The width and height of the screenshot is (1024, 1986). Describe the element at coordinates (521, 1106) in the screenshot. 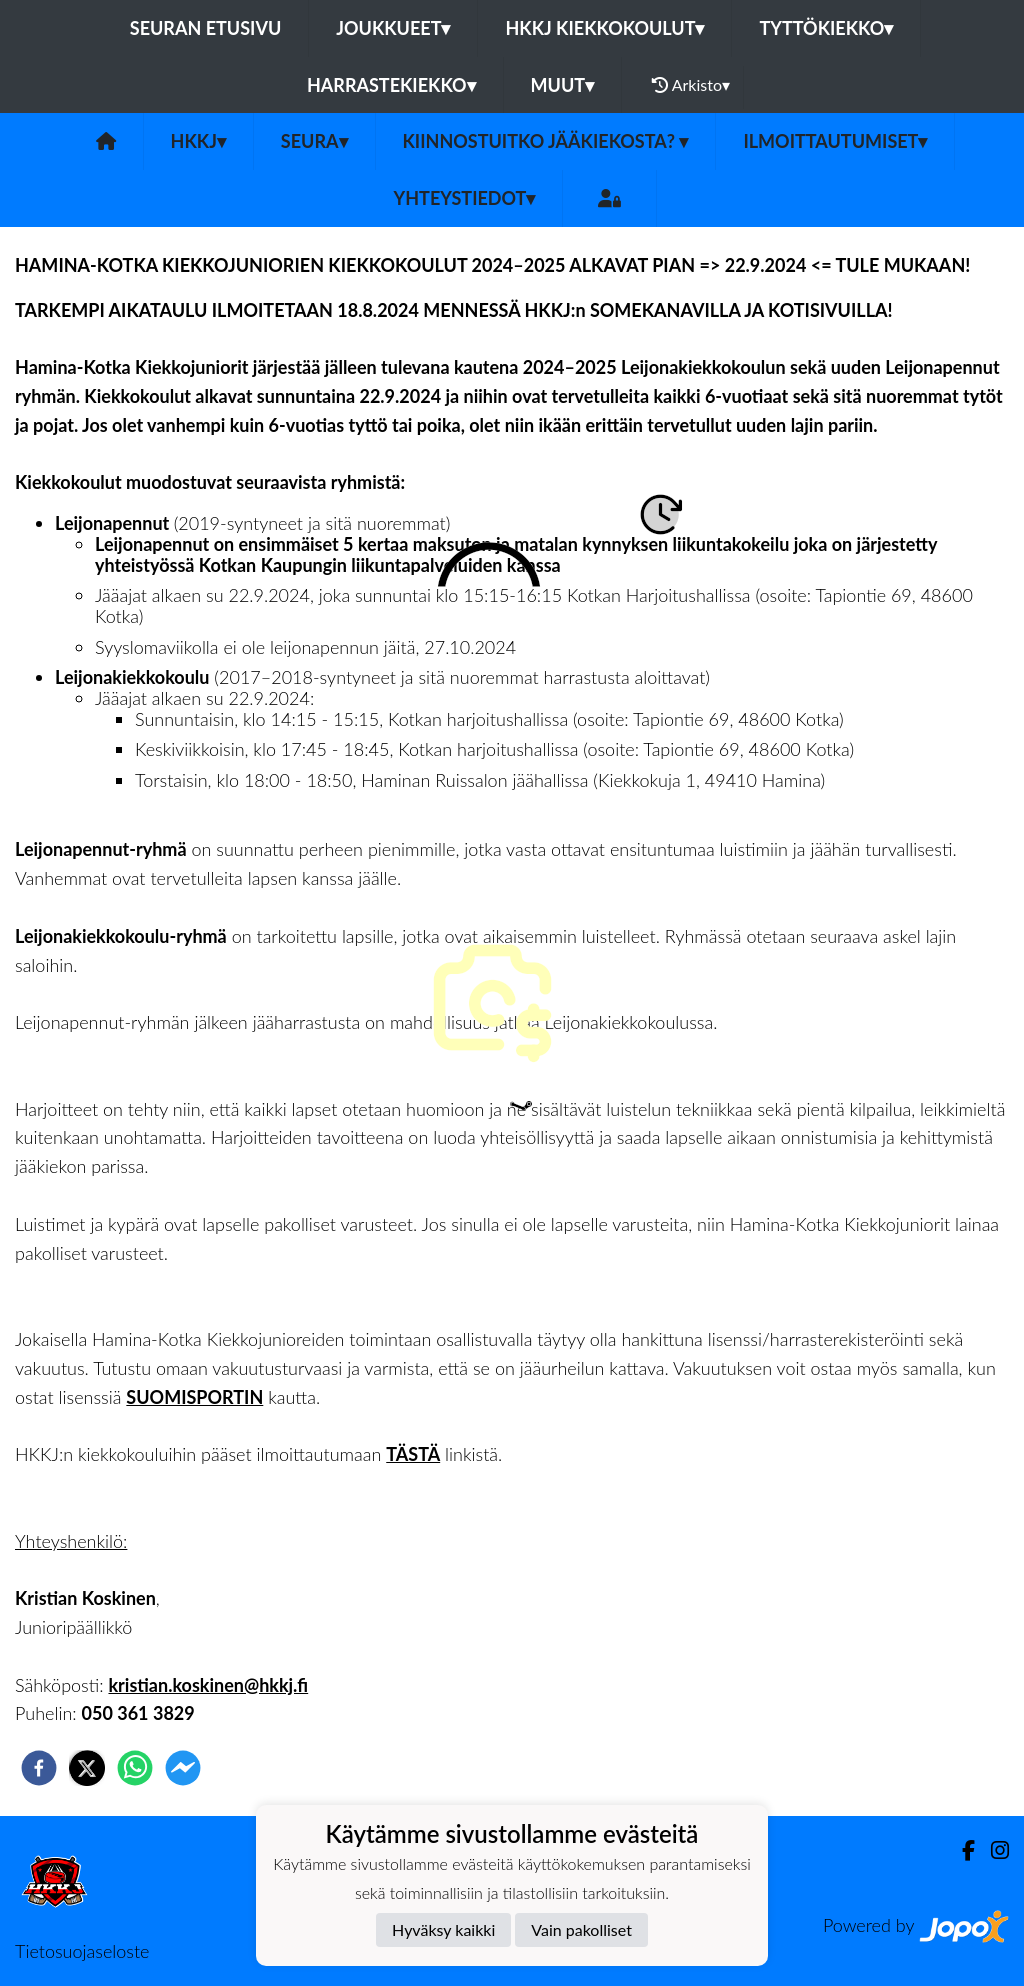

I see `open Steam gaming platform` at that location.